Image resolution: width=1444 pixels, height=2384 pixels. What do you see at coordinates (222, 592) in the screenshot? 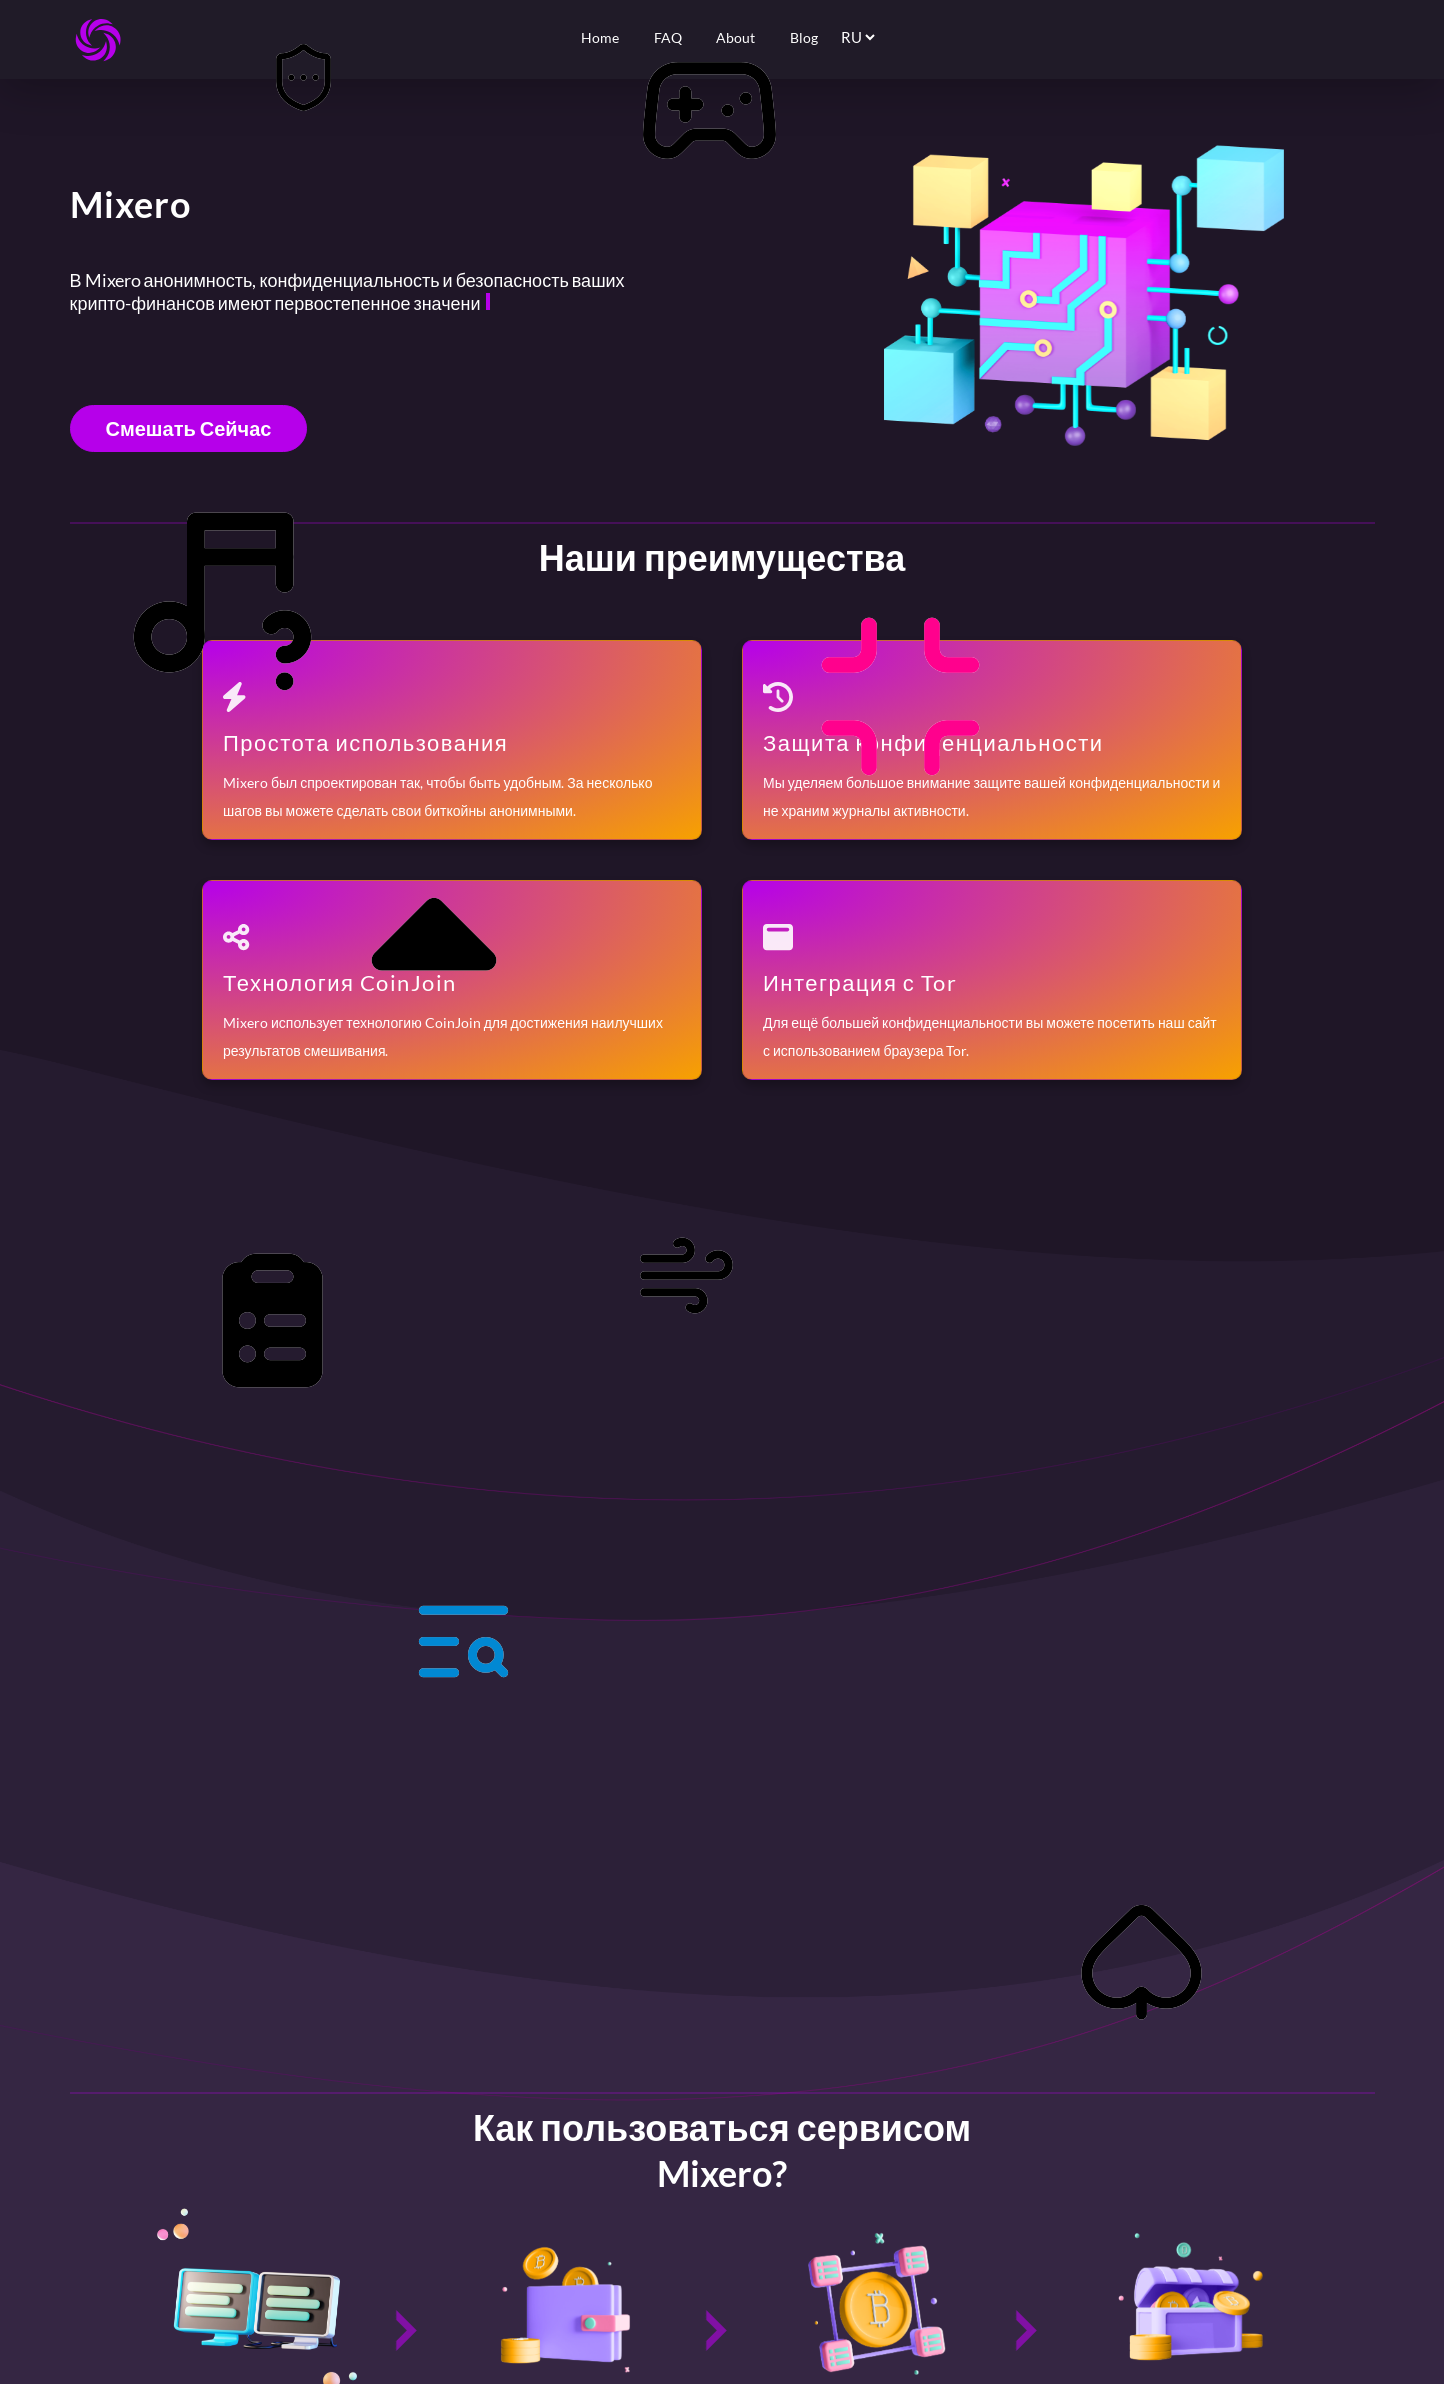
I see `get help identifying a song` at bounding box center [222, 592].